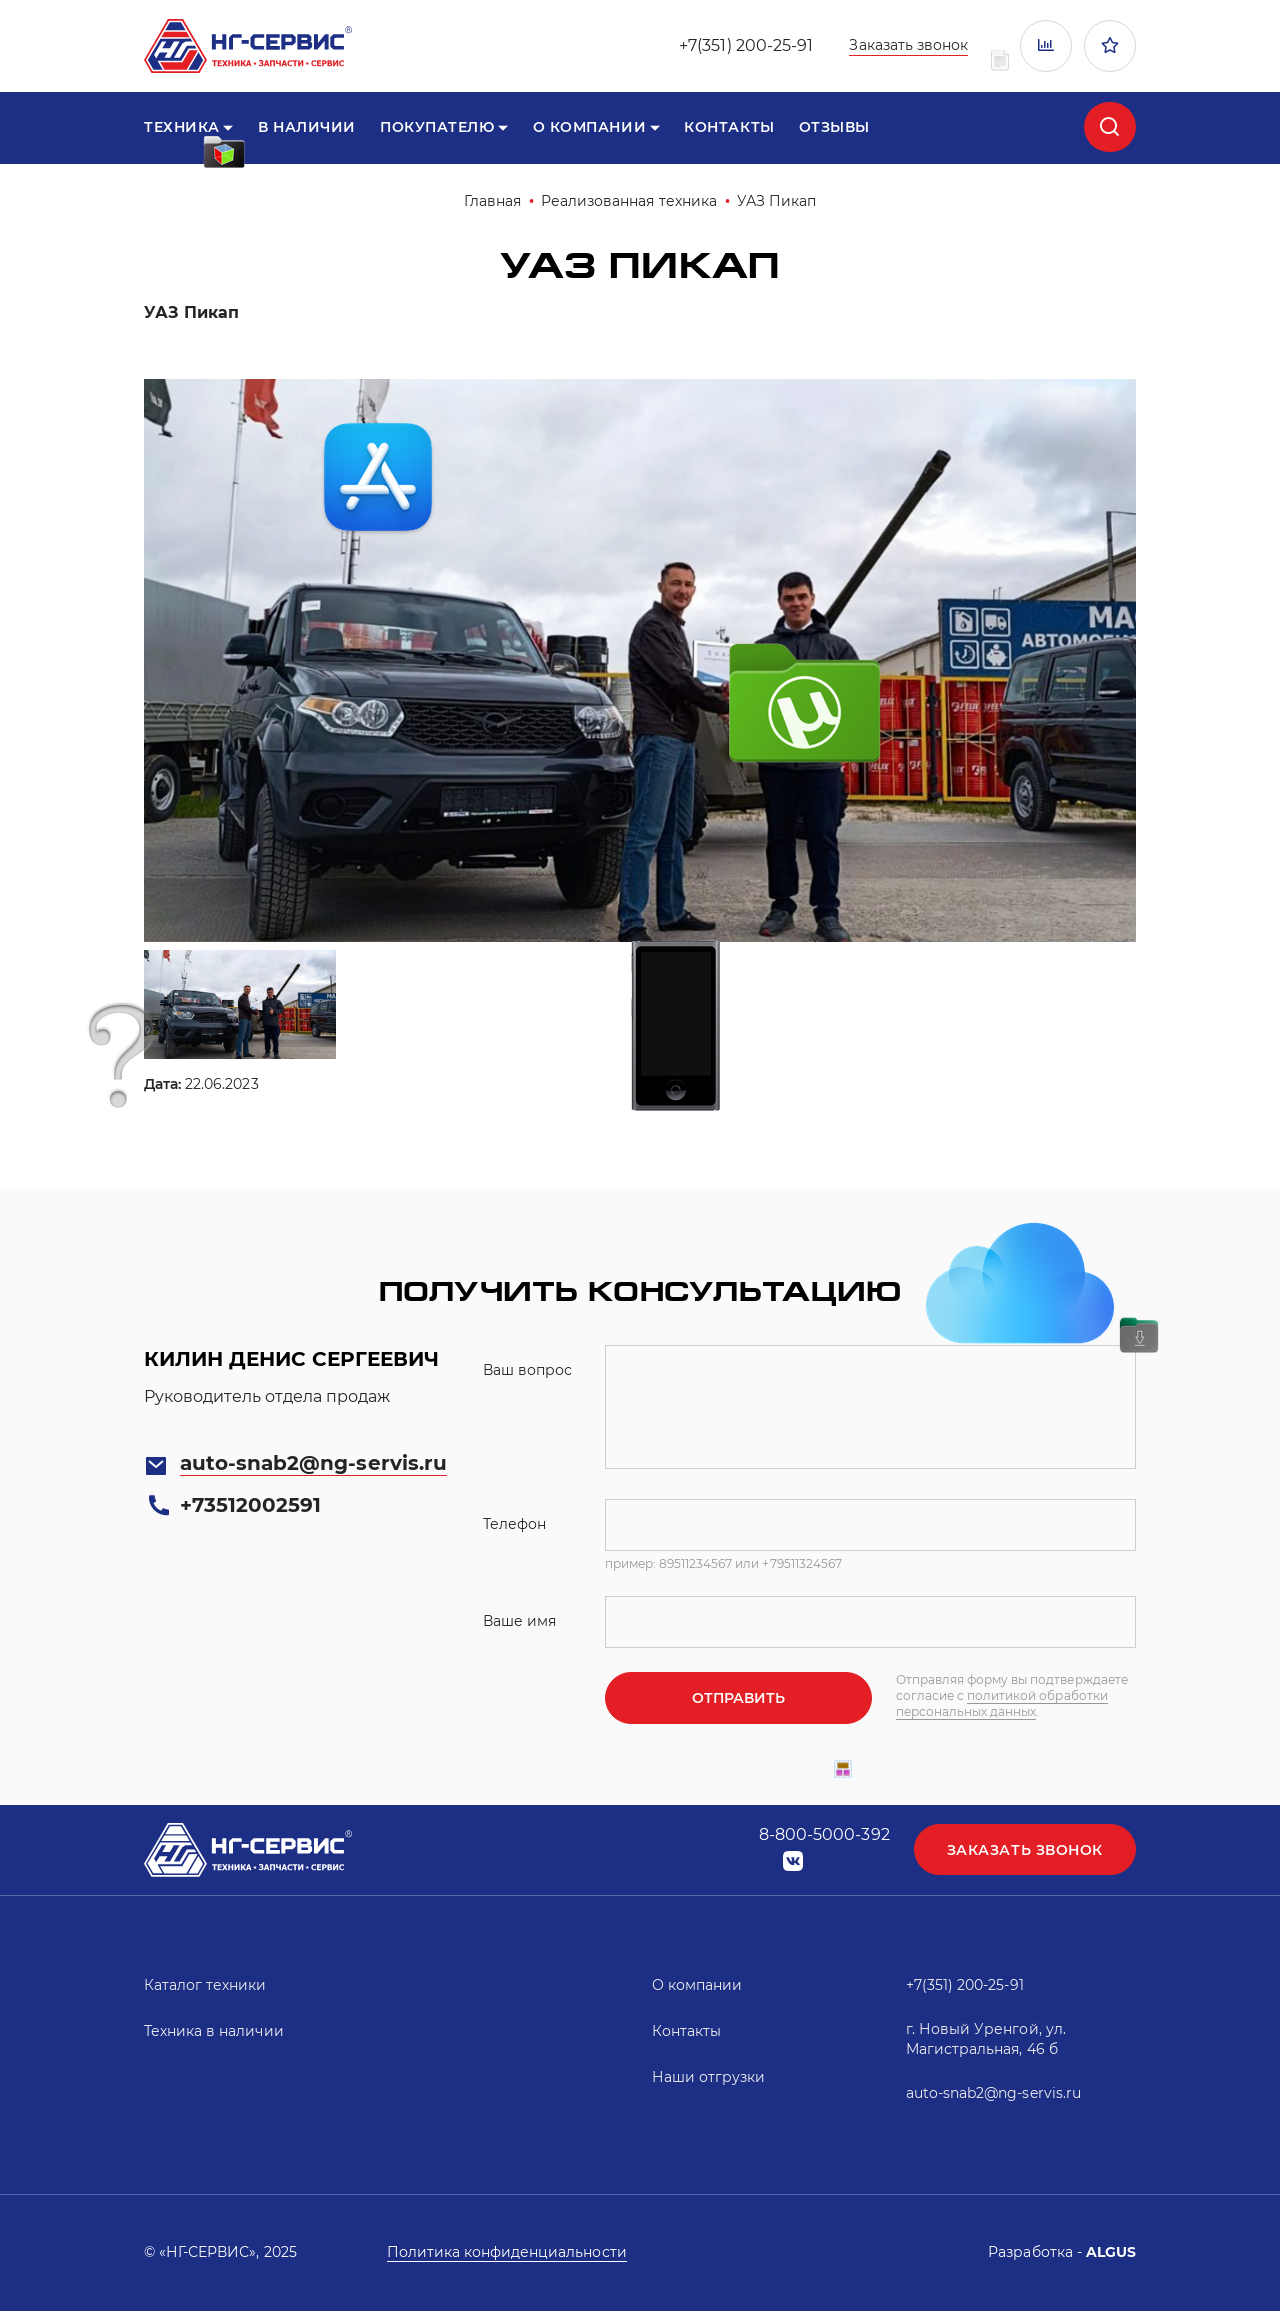 This screenshot has height=2311, width=1280. What do you see at coordinates (675, 1025) in the screenshot?
I see `iPod nano device in space gray` at bounding box center [675, 1025].